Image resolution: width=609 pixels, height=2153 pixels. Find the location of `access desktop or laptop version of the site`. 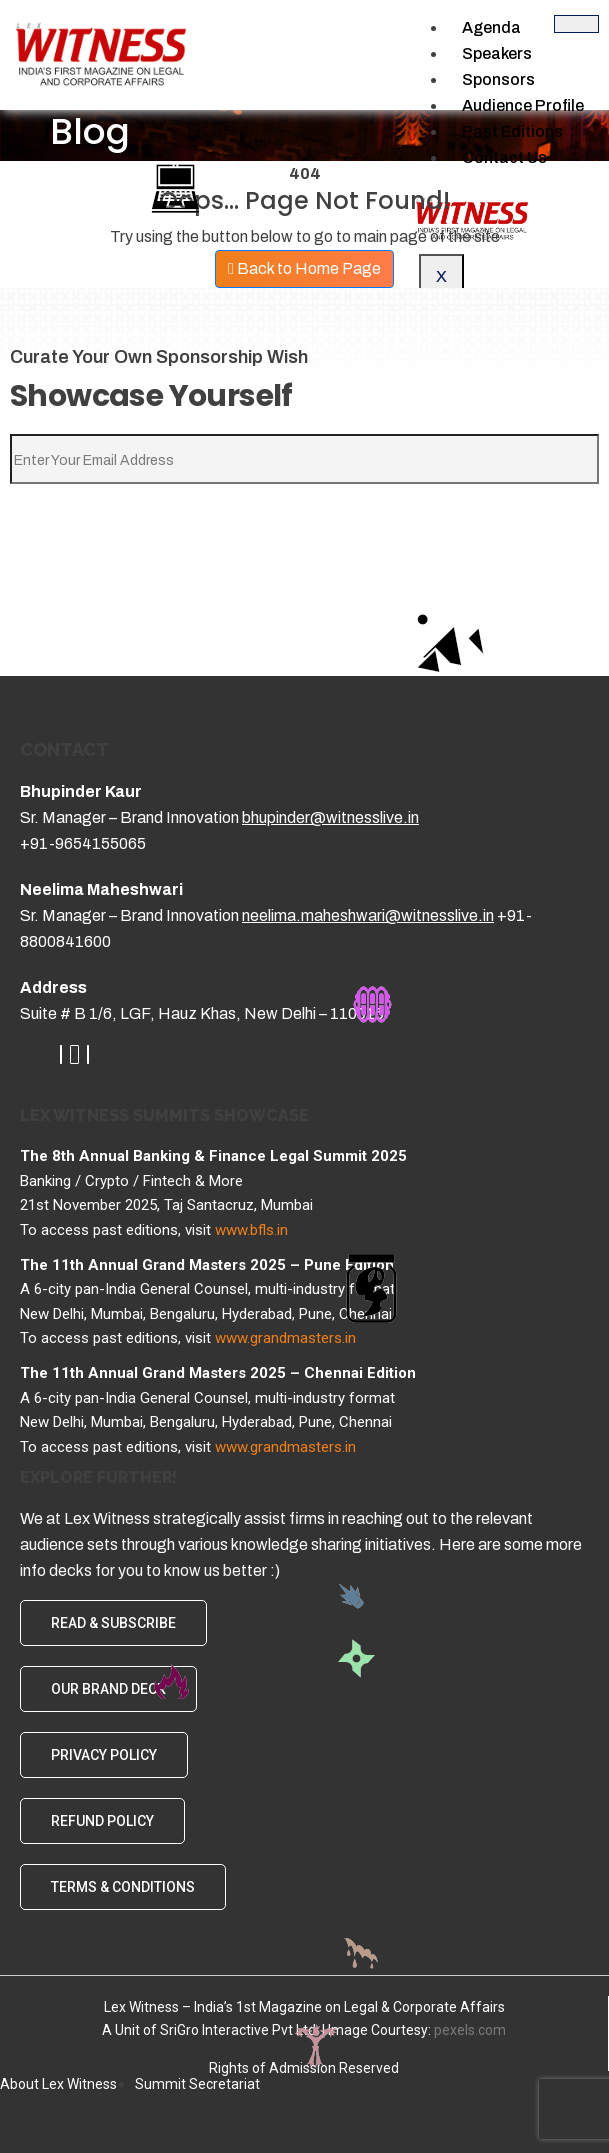

access desktop or laptop version of the site is located at coordinates (175, 188).